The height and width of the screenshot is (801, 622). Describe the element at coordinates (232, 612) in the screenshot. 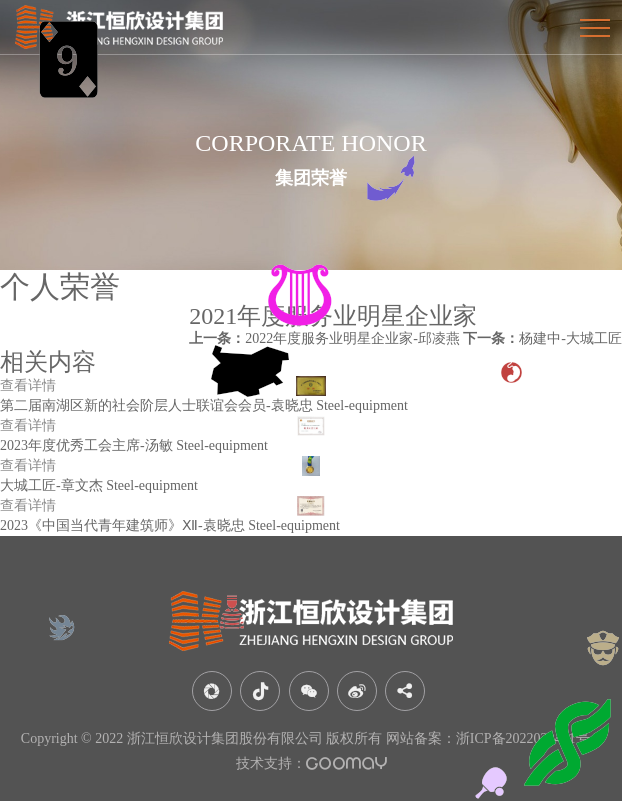

I see `indicates a prisoner or convict character in a game` at that location.